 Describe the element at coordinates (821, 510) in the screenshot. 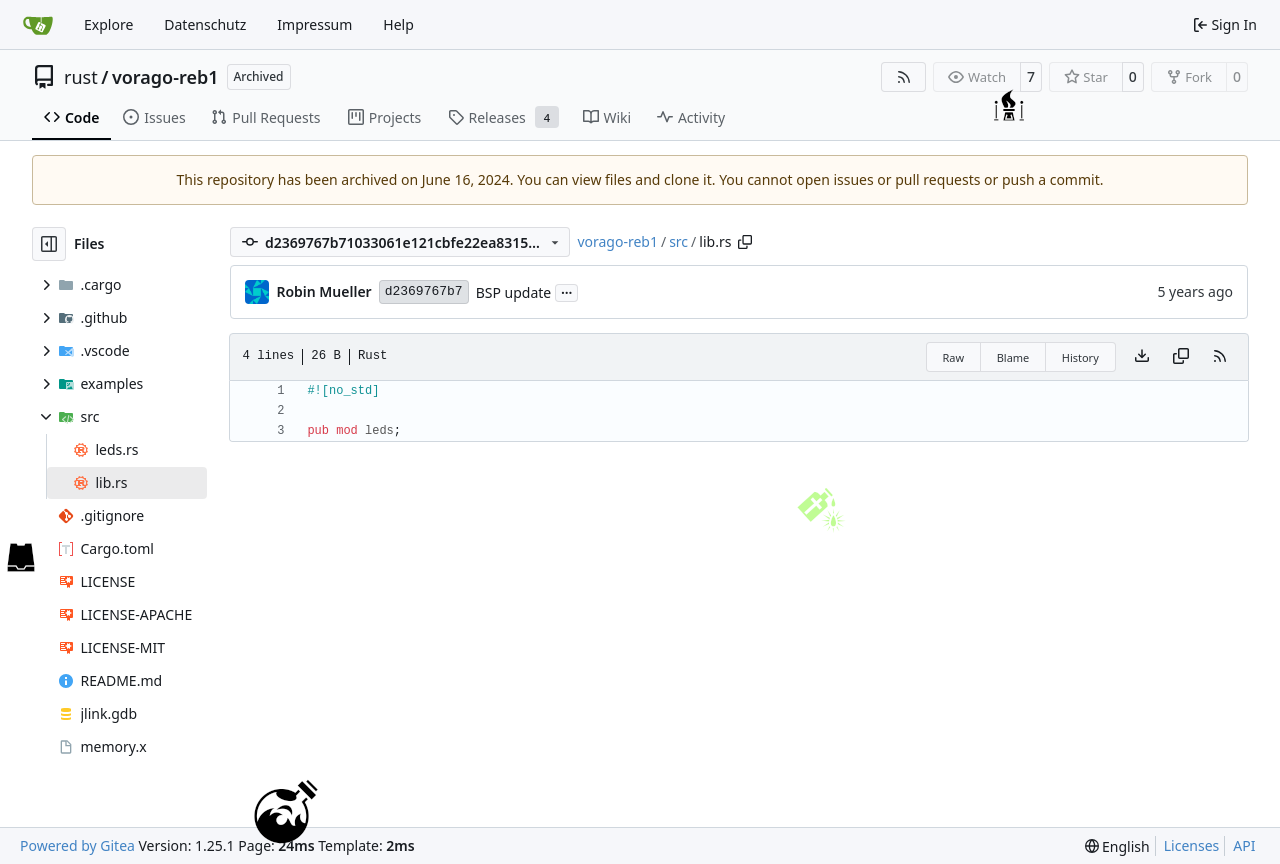

I see `use holy water item in game` at that location.